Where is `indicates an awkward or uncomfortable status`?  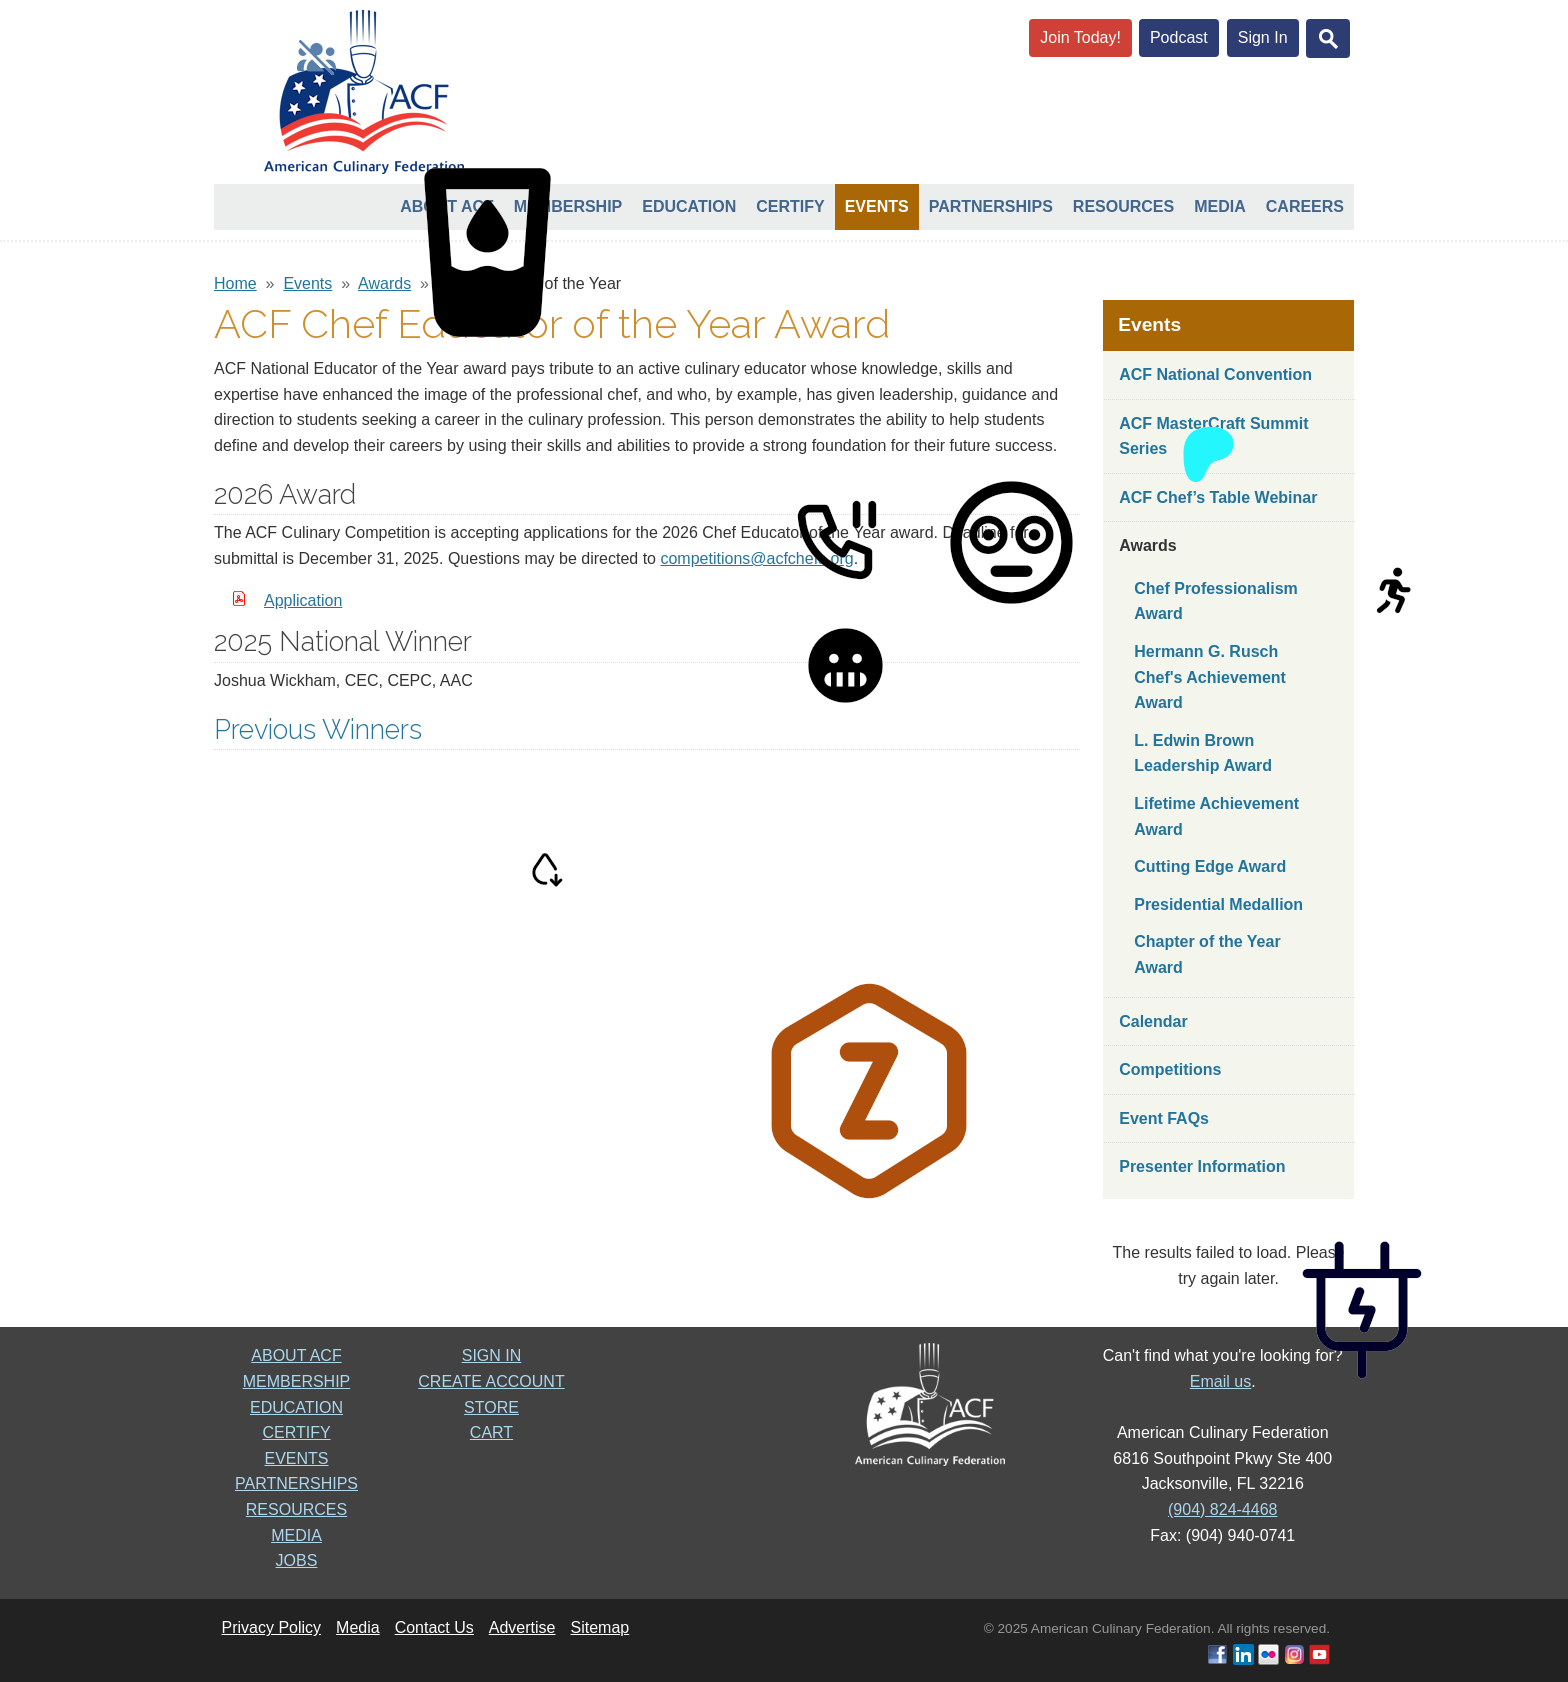 indicates an awkward or uncomfortable status is located at coordinates (845, 665).